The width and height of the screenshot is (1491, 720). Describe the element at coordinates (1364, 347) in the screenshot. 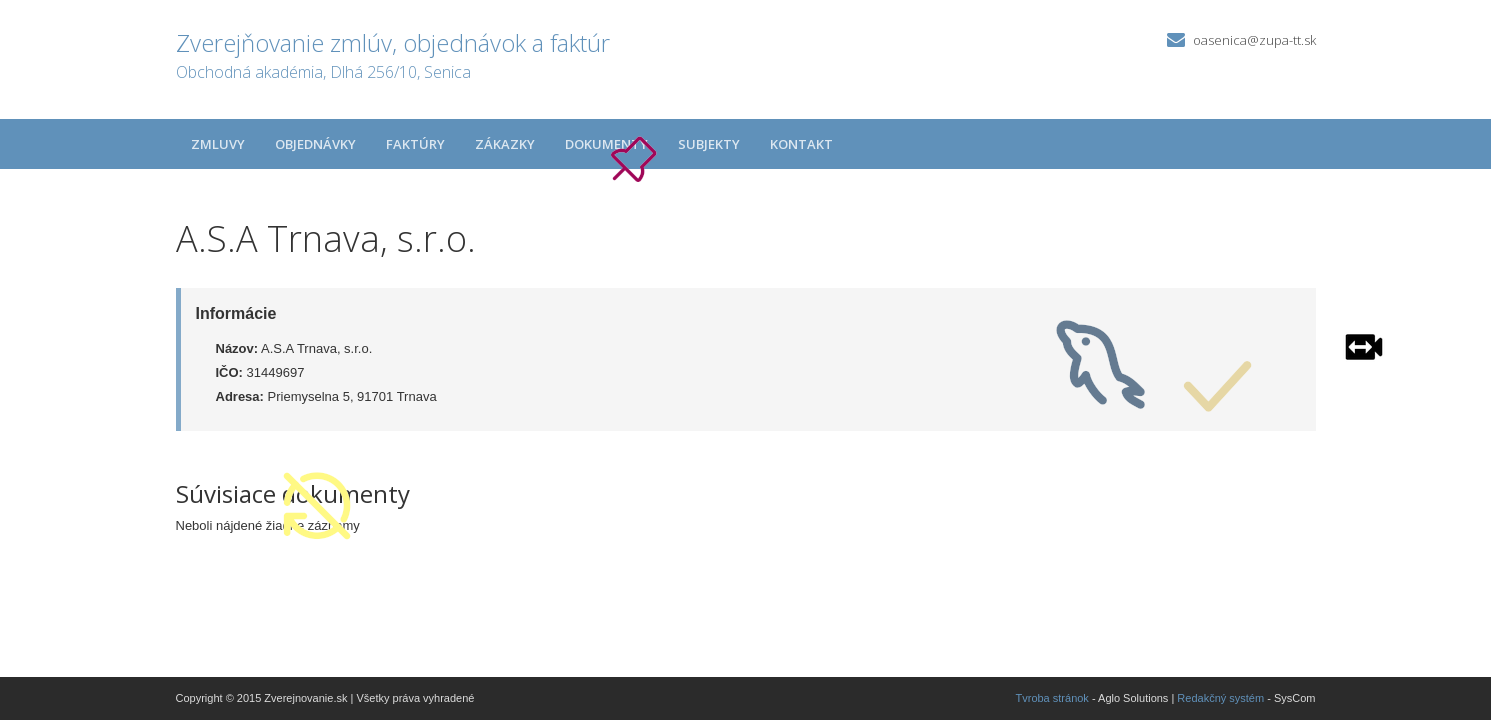

I see `switch between front and rear camera during video recording` at that location.